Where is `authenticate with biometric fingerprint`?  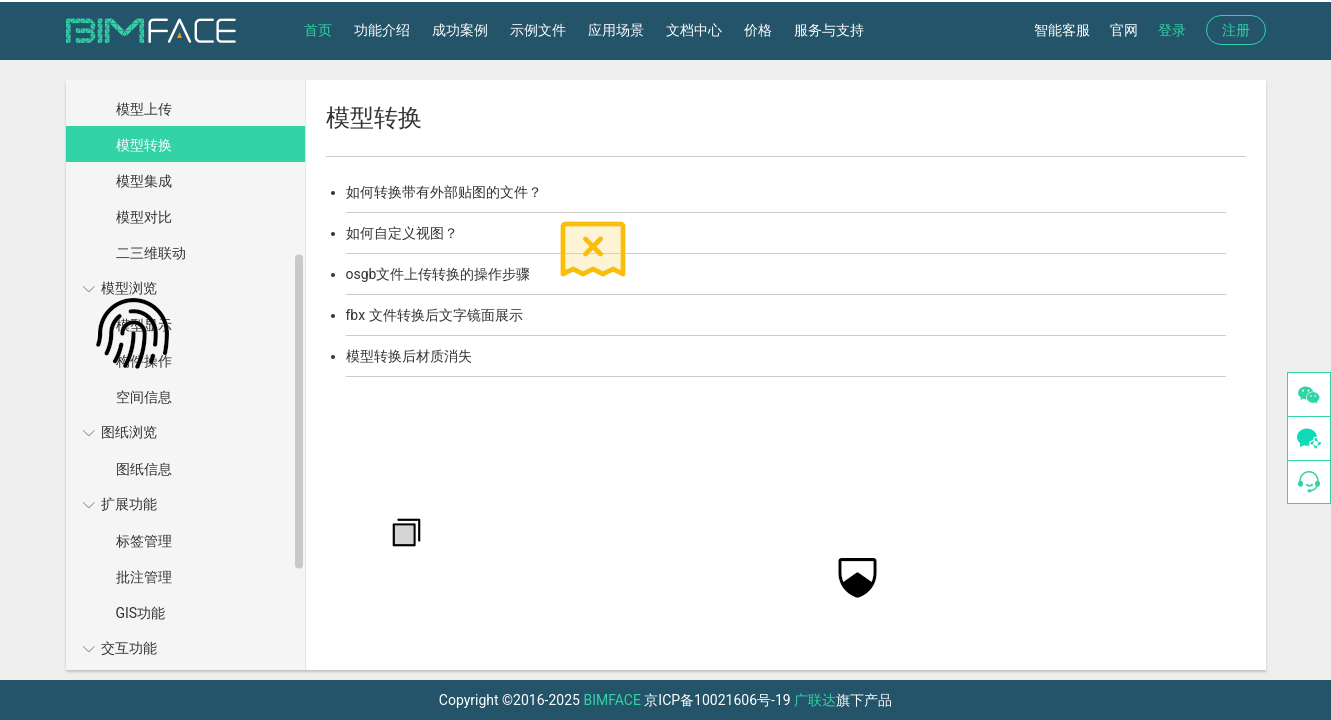 authenticate with biometric fingerprint is located at coordinates (133, 333).